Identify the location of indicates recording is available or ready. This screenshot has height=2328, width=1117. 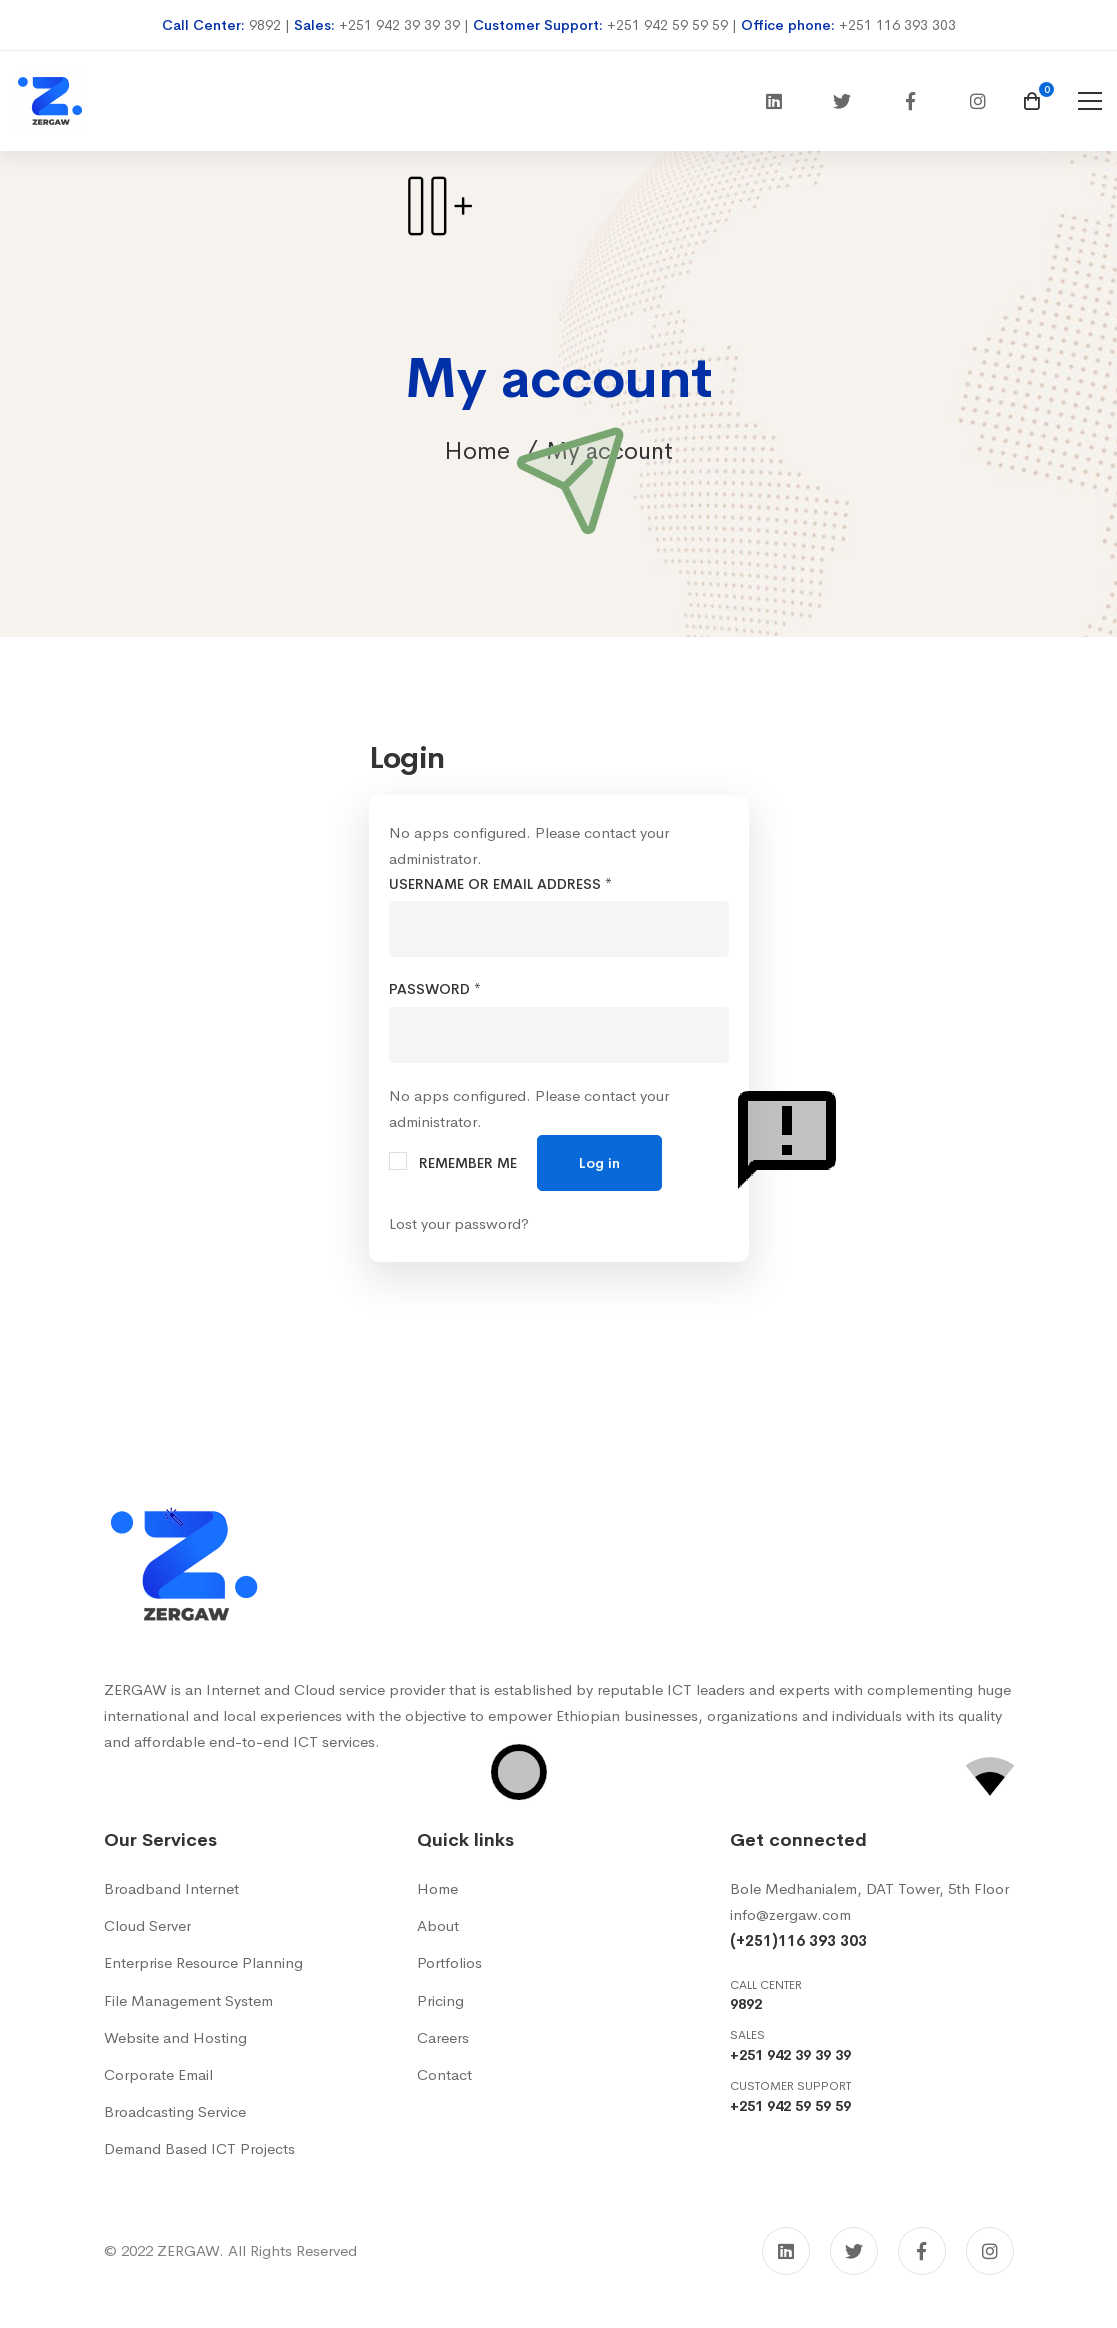
(519, 1772).